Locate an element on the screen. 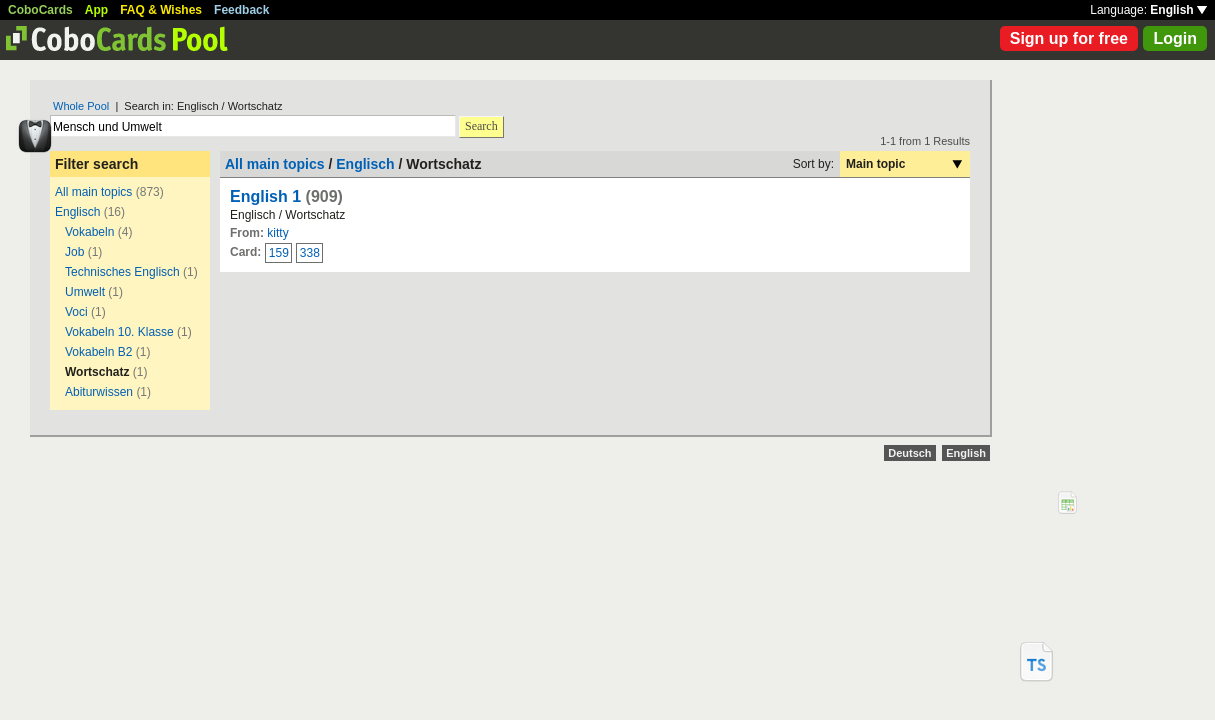  a typescript source code file is located at coordinates (1036, 661).